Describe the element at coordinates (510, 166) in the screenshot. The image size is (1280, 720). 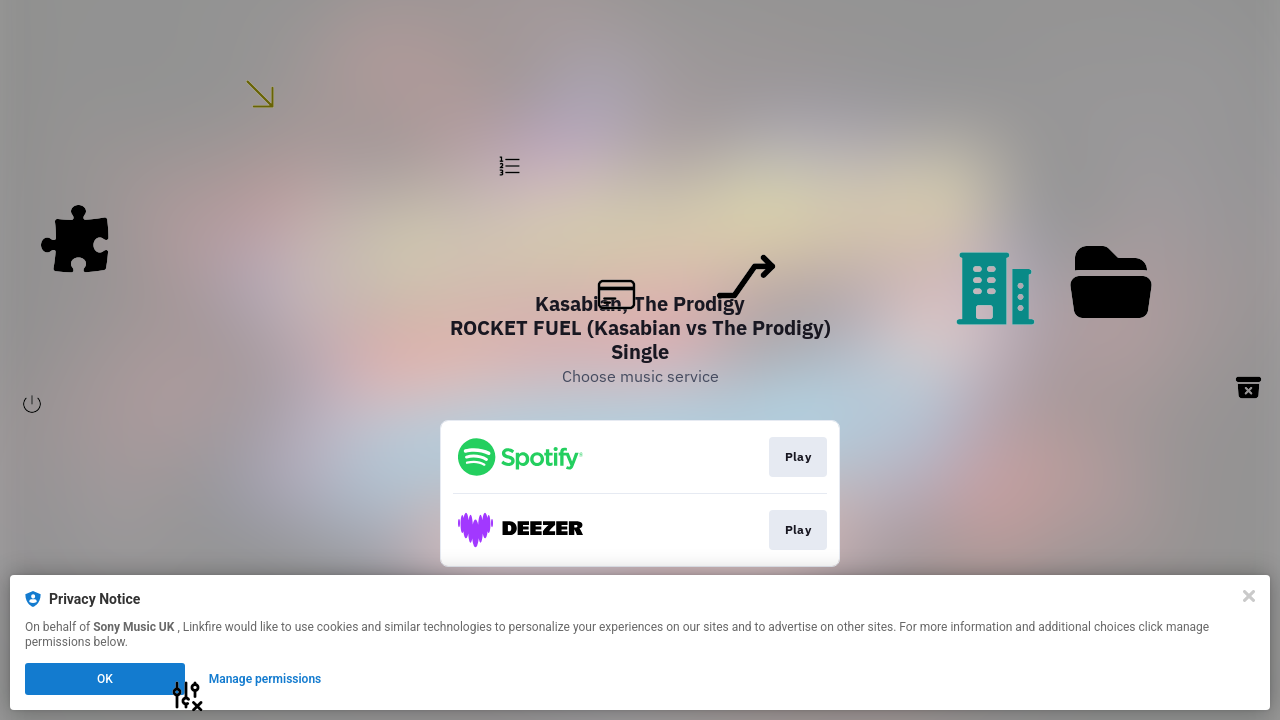
I see `format text as a numbered list` at that location.